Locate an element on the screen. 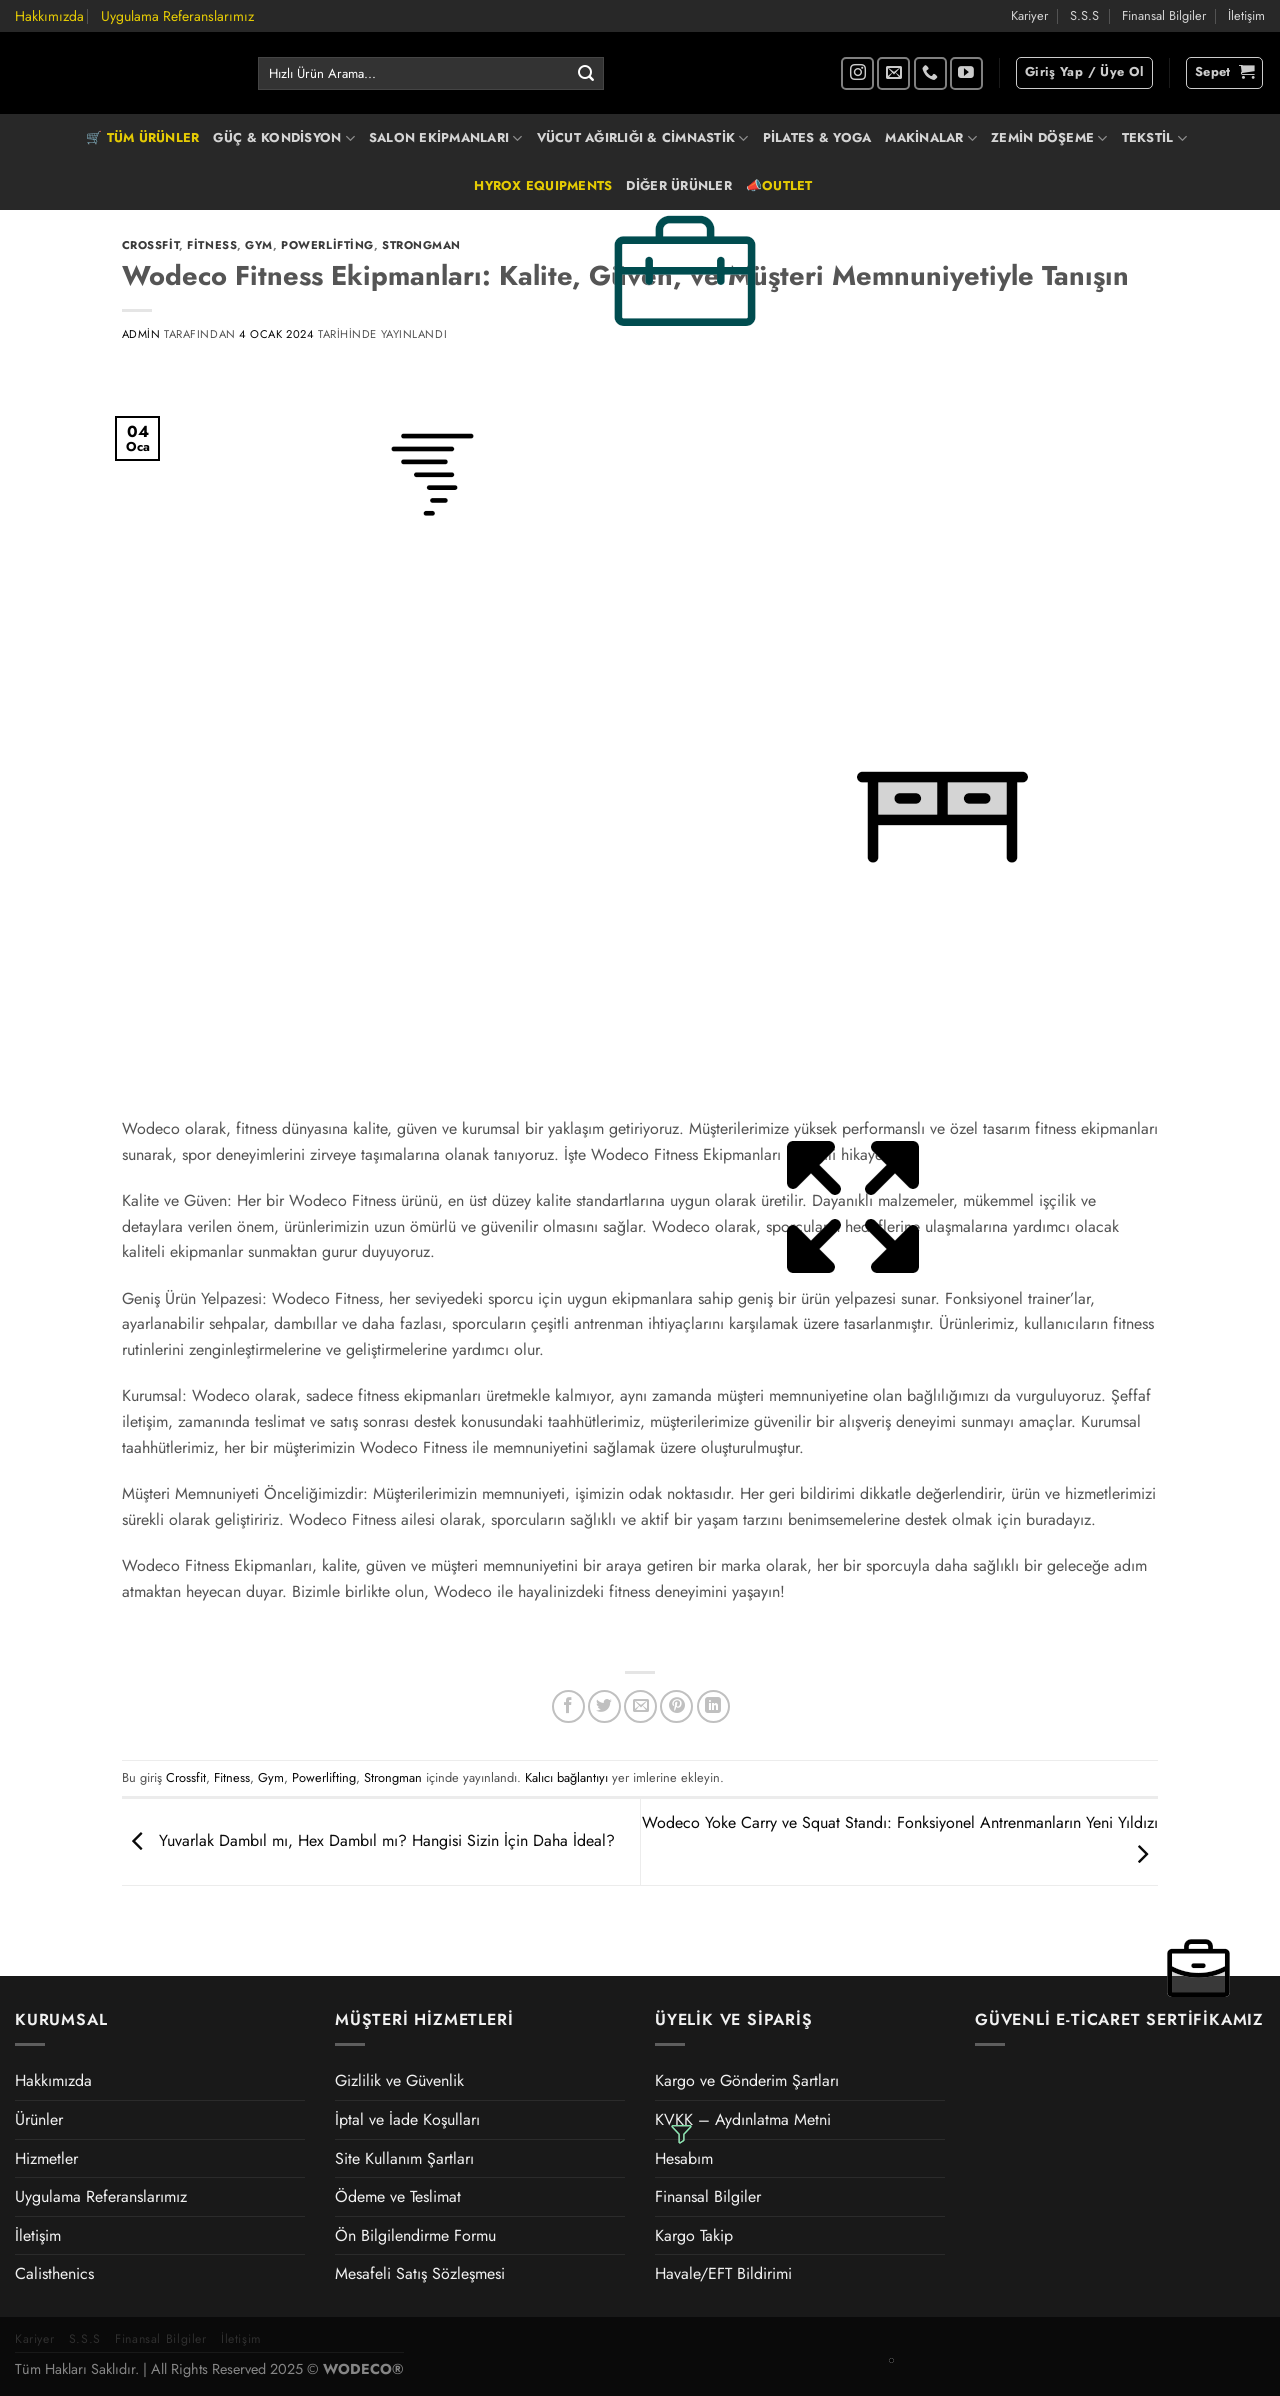  access workspace or office settings is located at coordinates (942, 814).